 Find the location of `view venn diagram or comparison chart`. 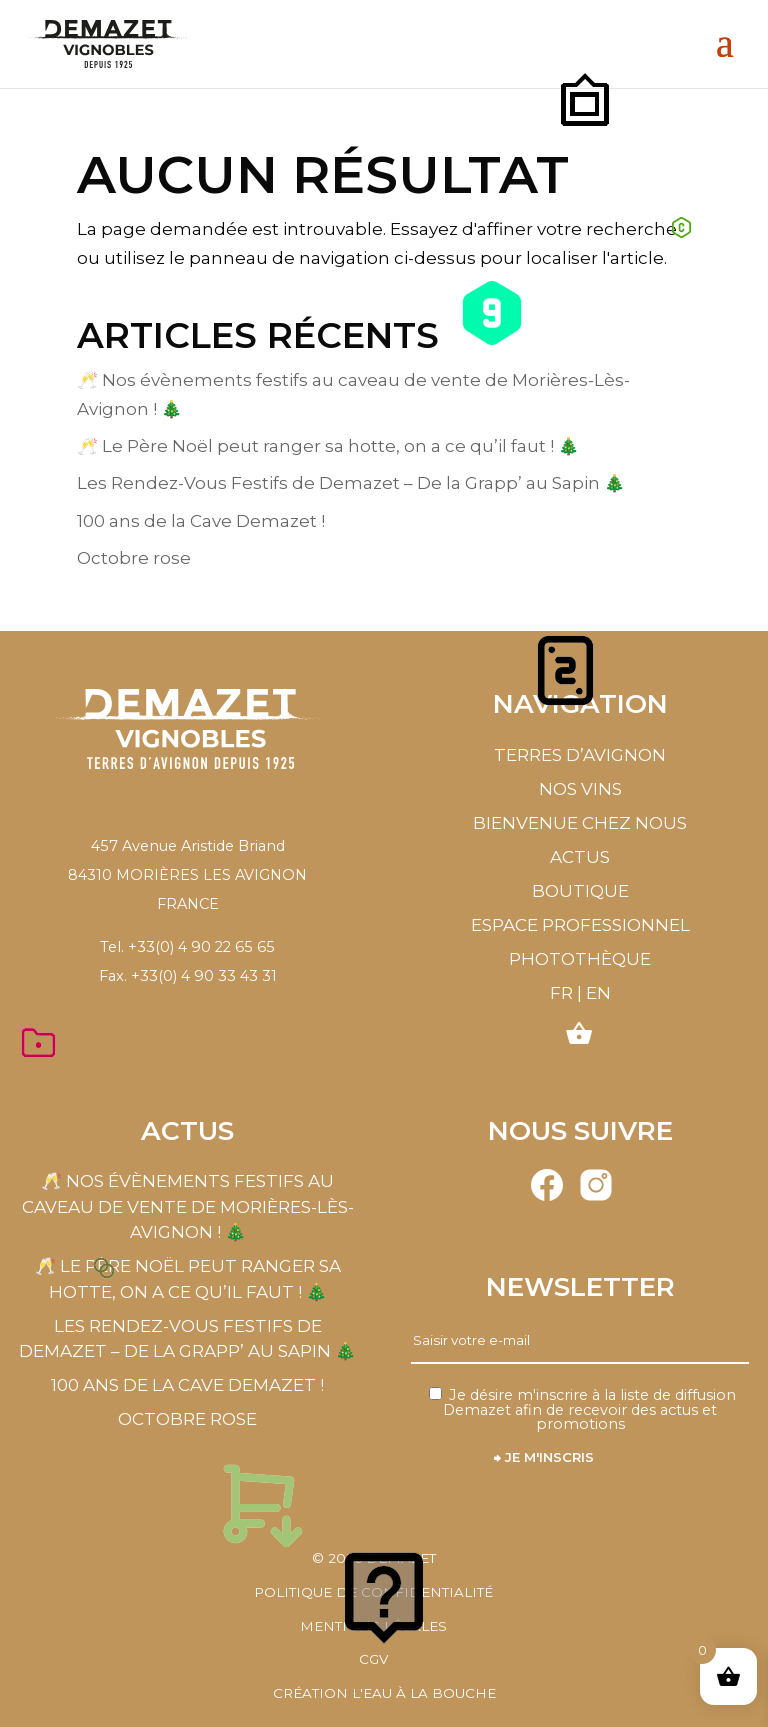

view venn diagram or comparison chart is located at coordinates (104, 1268).